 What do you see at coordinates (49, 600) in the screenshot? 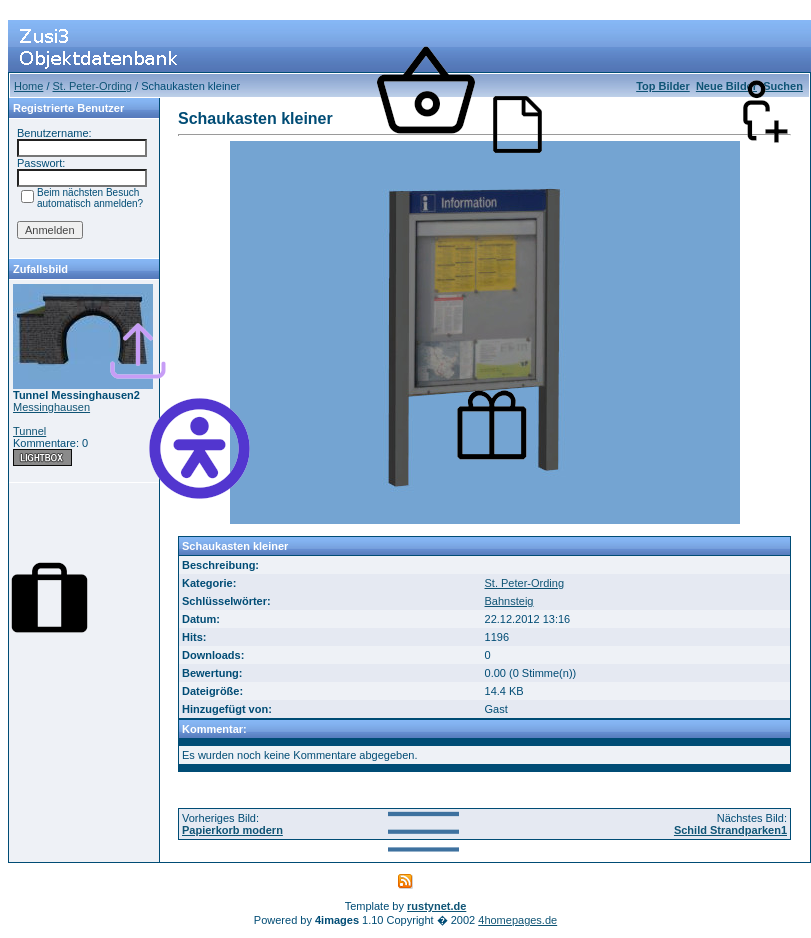
I see `access travel or trip planning features` at bounding box center [49, 600].